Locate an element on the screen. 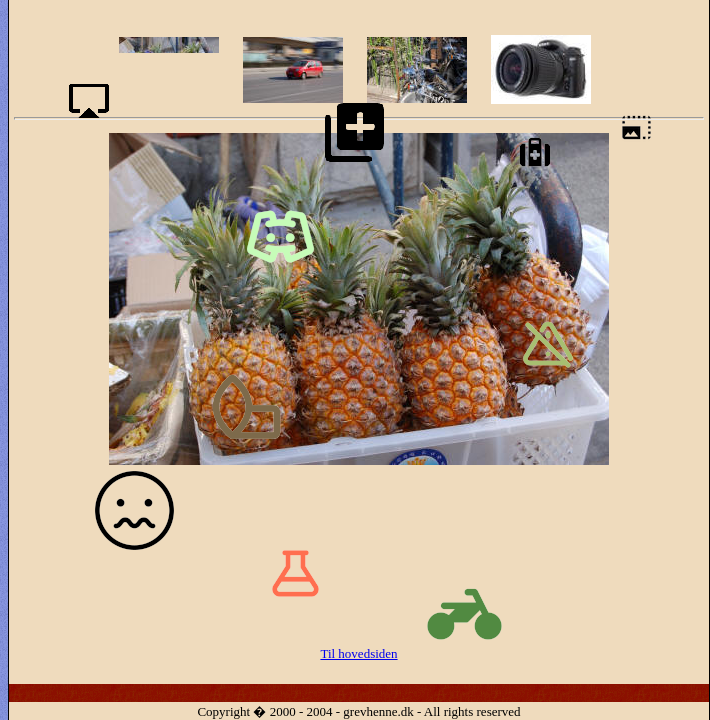 This screenshot has height=720, width=710. indicates a nervous or anxious status is located at coordinates (134, 510).